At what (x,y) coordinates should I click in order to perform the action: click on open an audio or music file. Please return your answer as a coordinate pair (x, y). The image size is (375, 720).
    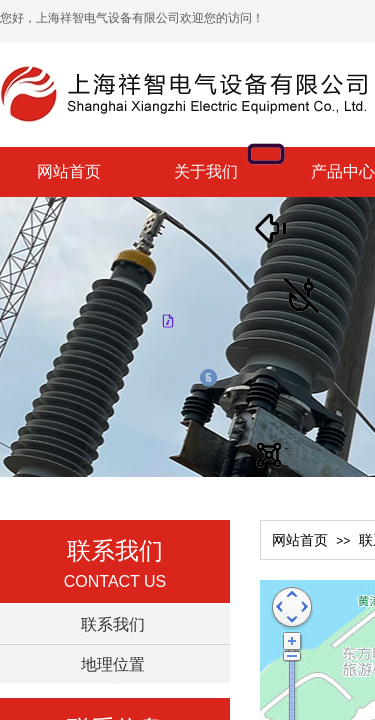
    Looking at the image, I should click on (168, 321).